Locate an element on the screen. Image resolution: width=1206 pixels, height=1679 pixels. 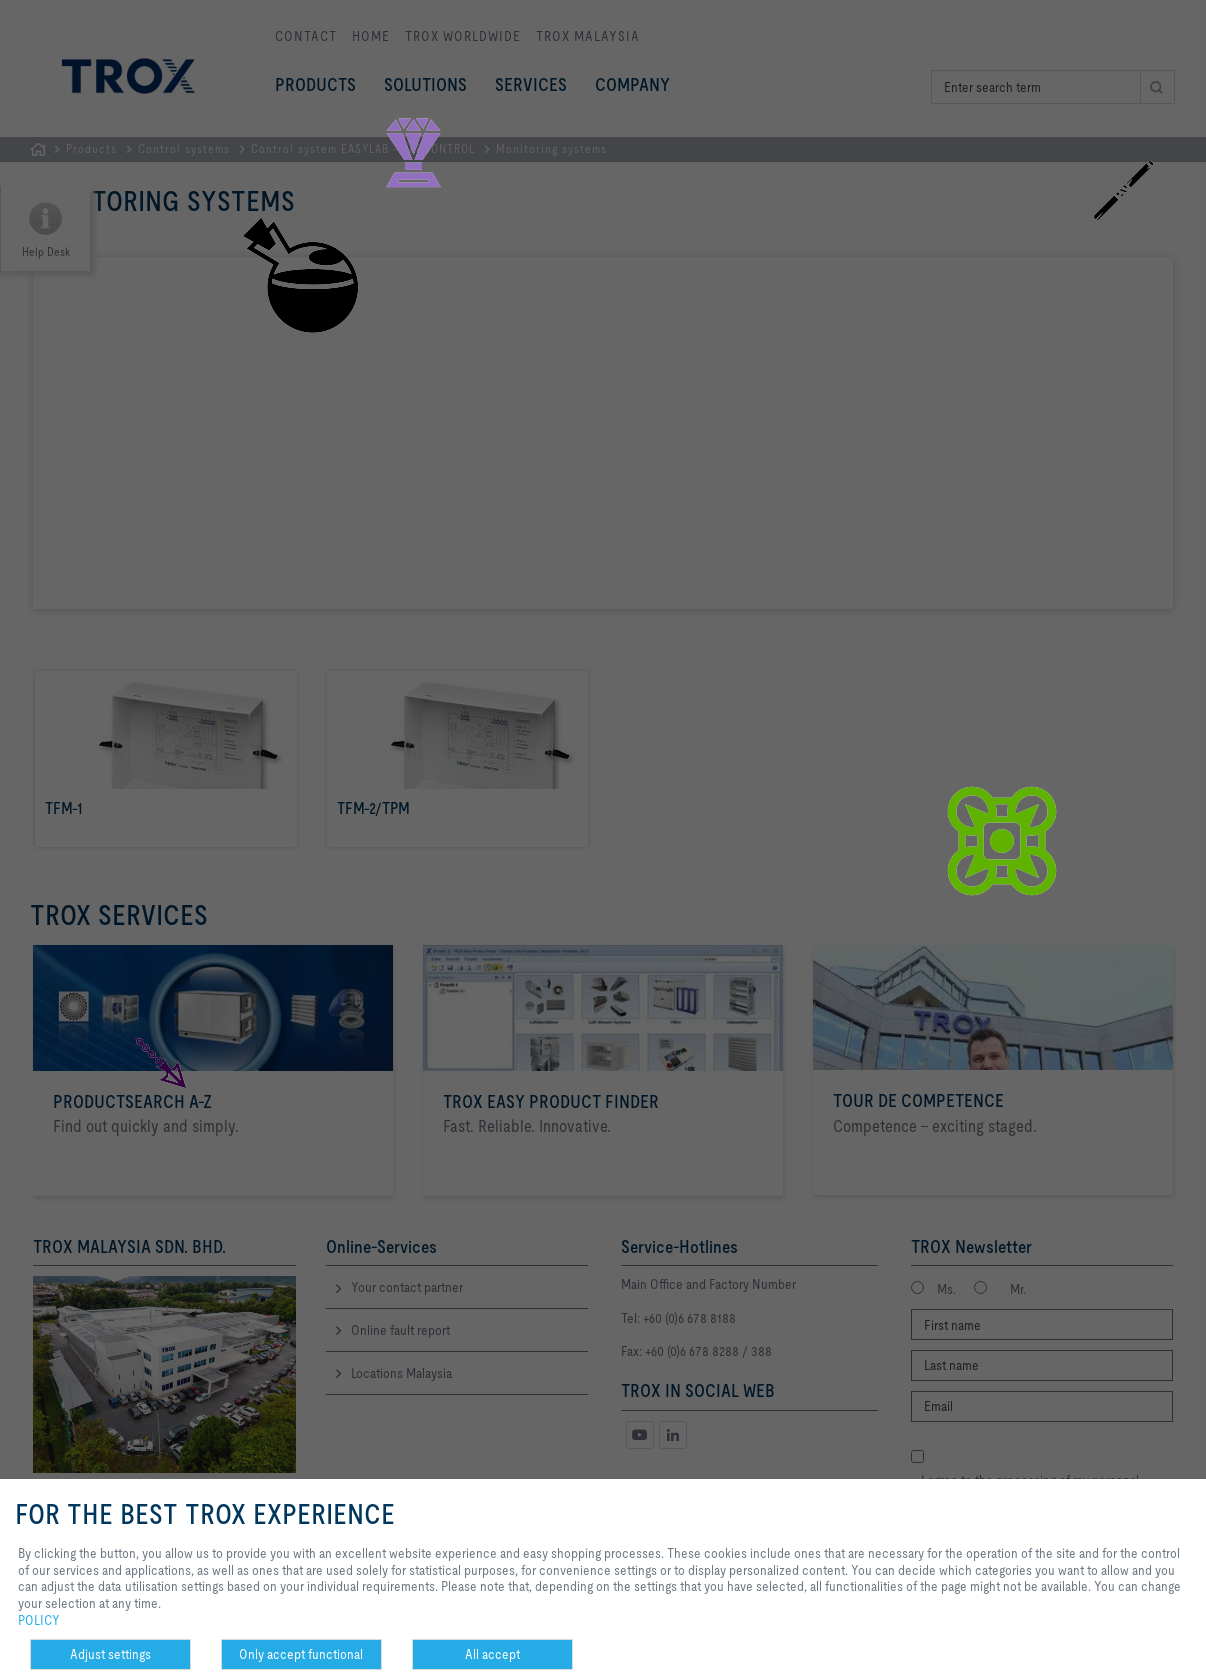
launch drone or quadcopter controls is located at coordinates (1002, 841).